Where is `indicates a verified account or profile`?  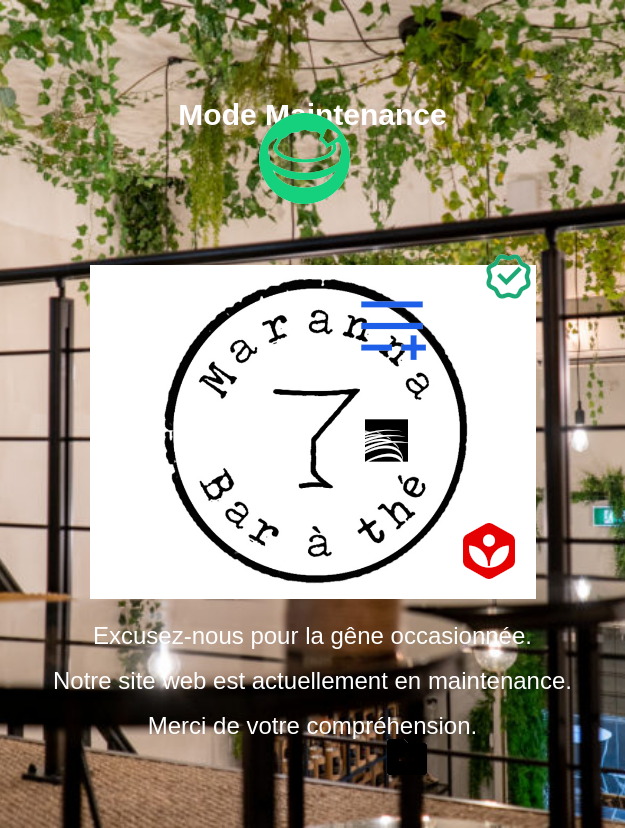
indicates a verified account or profile is located at coordinates (508, 276).